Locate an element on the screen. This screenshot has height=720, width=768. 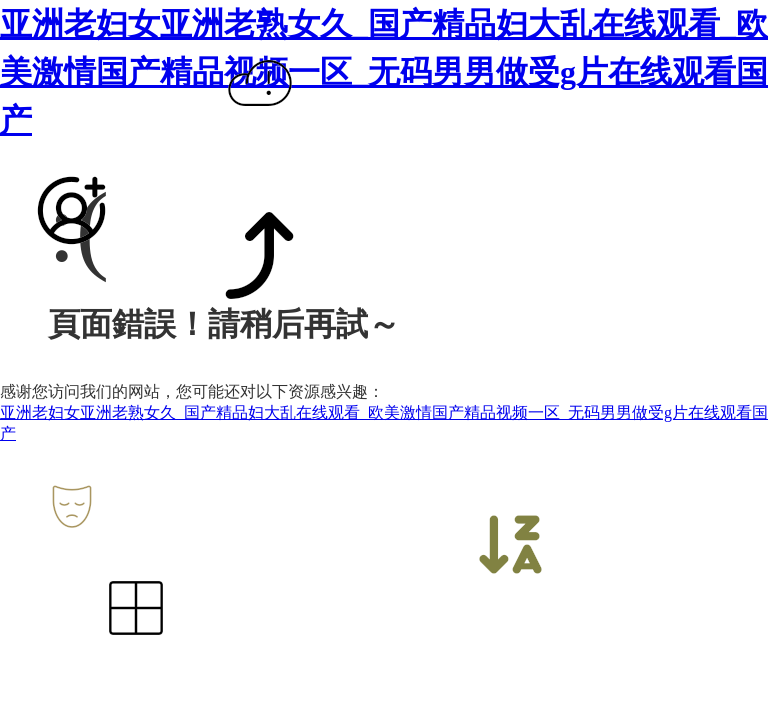
add a new user or contact is located at coordinates (71, 210).